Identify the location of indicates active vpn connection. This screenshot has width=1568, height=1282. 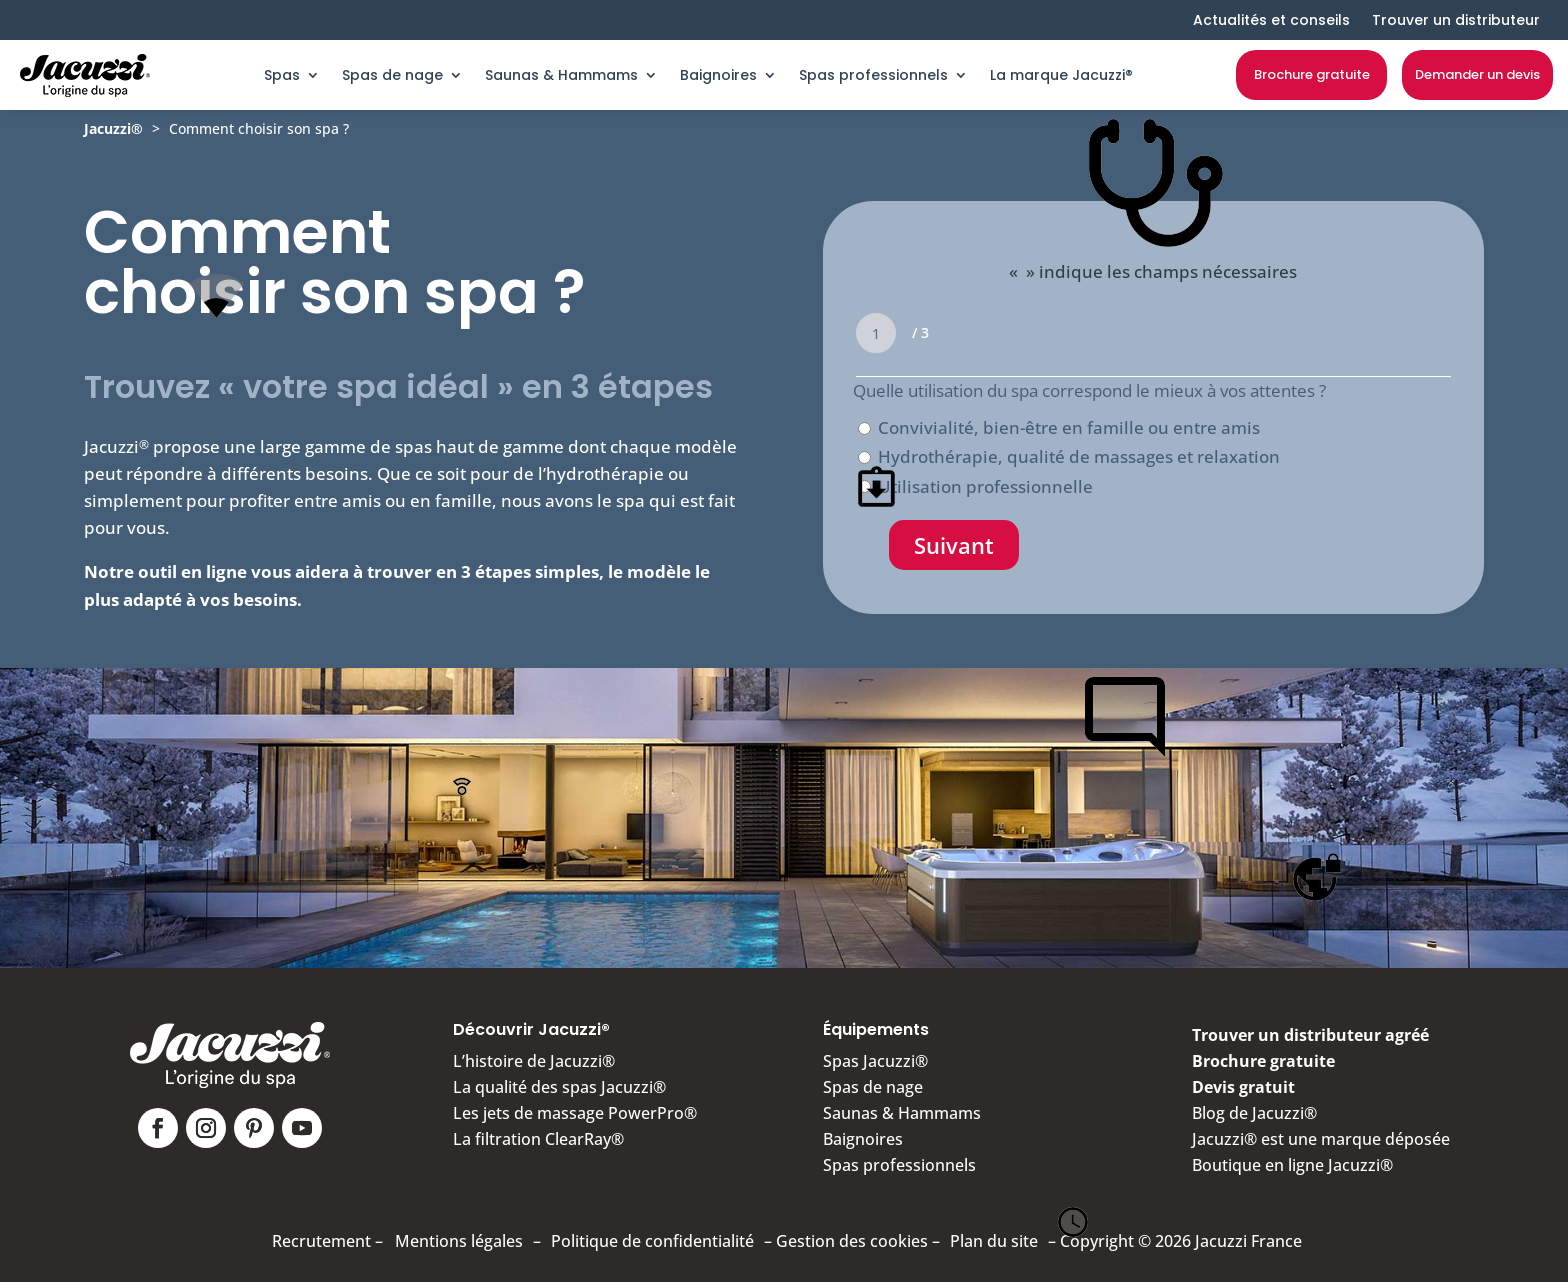
(1317, 877).